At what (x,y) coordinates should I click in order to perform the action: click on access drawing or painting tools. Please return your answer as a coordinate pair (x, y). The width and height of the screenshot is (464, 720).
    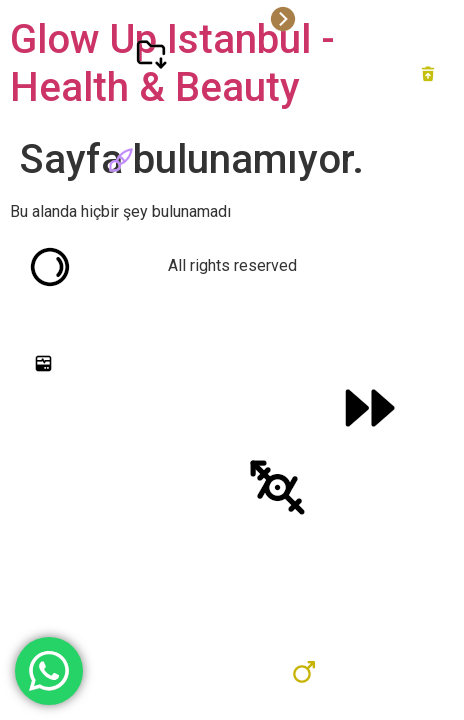
    Looking at the image, I should click on (121, 160).